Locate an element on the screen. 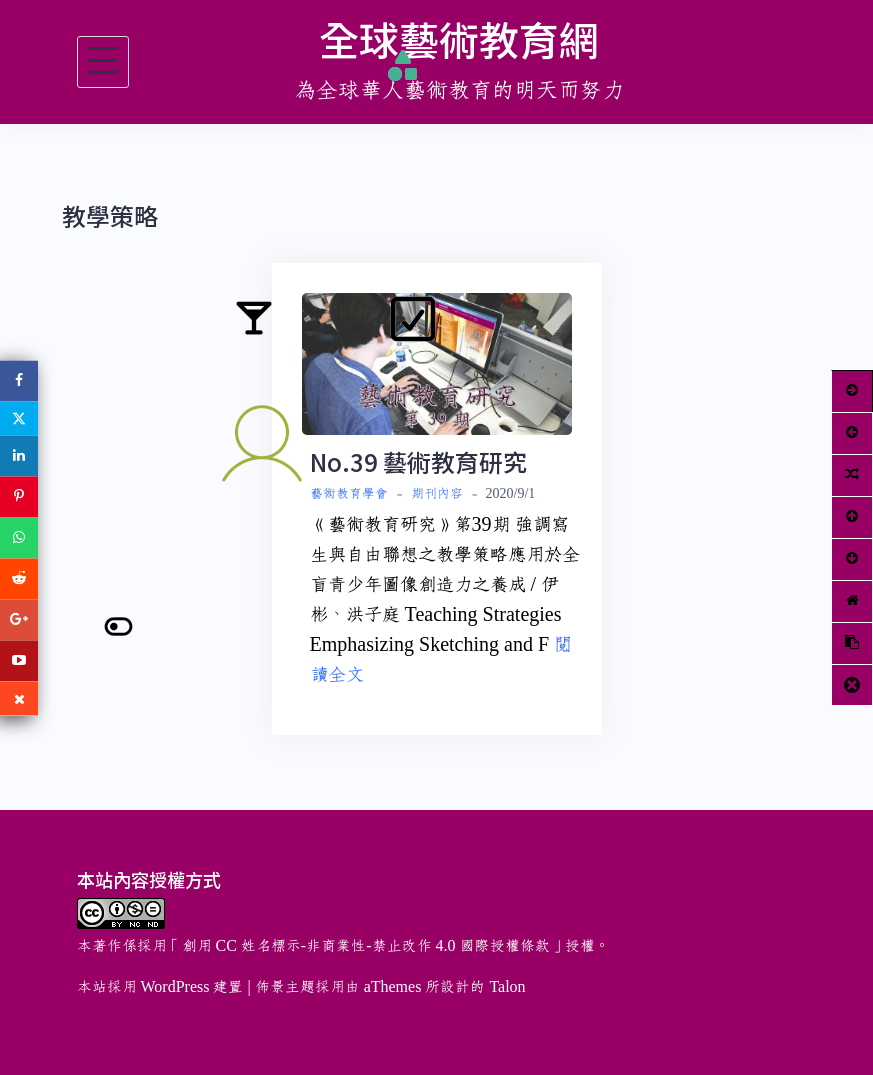  view your profile is located at coordinates (262, 445).